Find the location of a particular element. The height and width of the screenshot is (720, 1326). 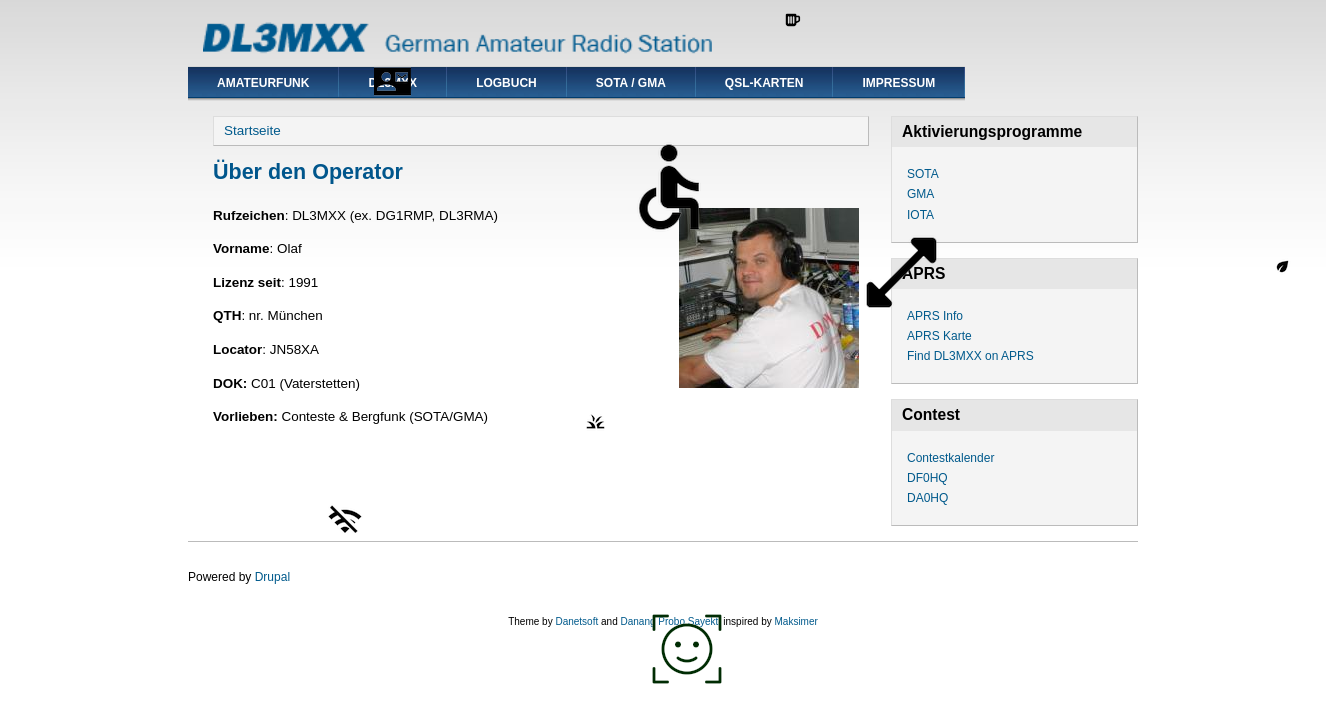

enable eco-friendly or power-saving mode is located at coordinates (1282, 266).